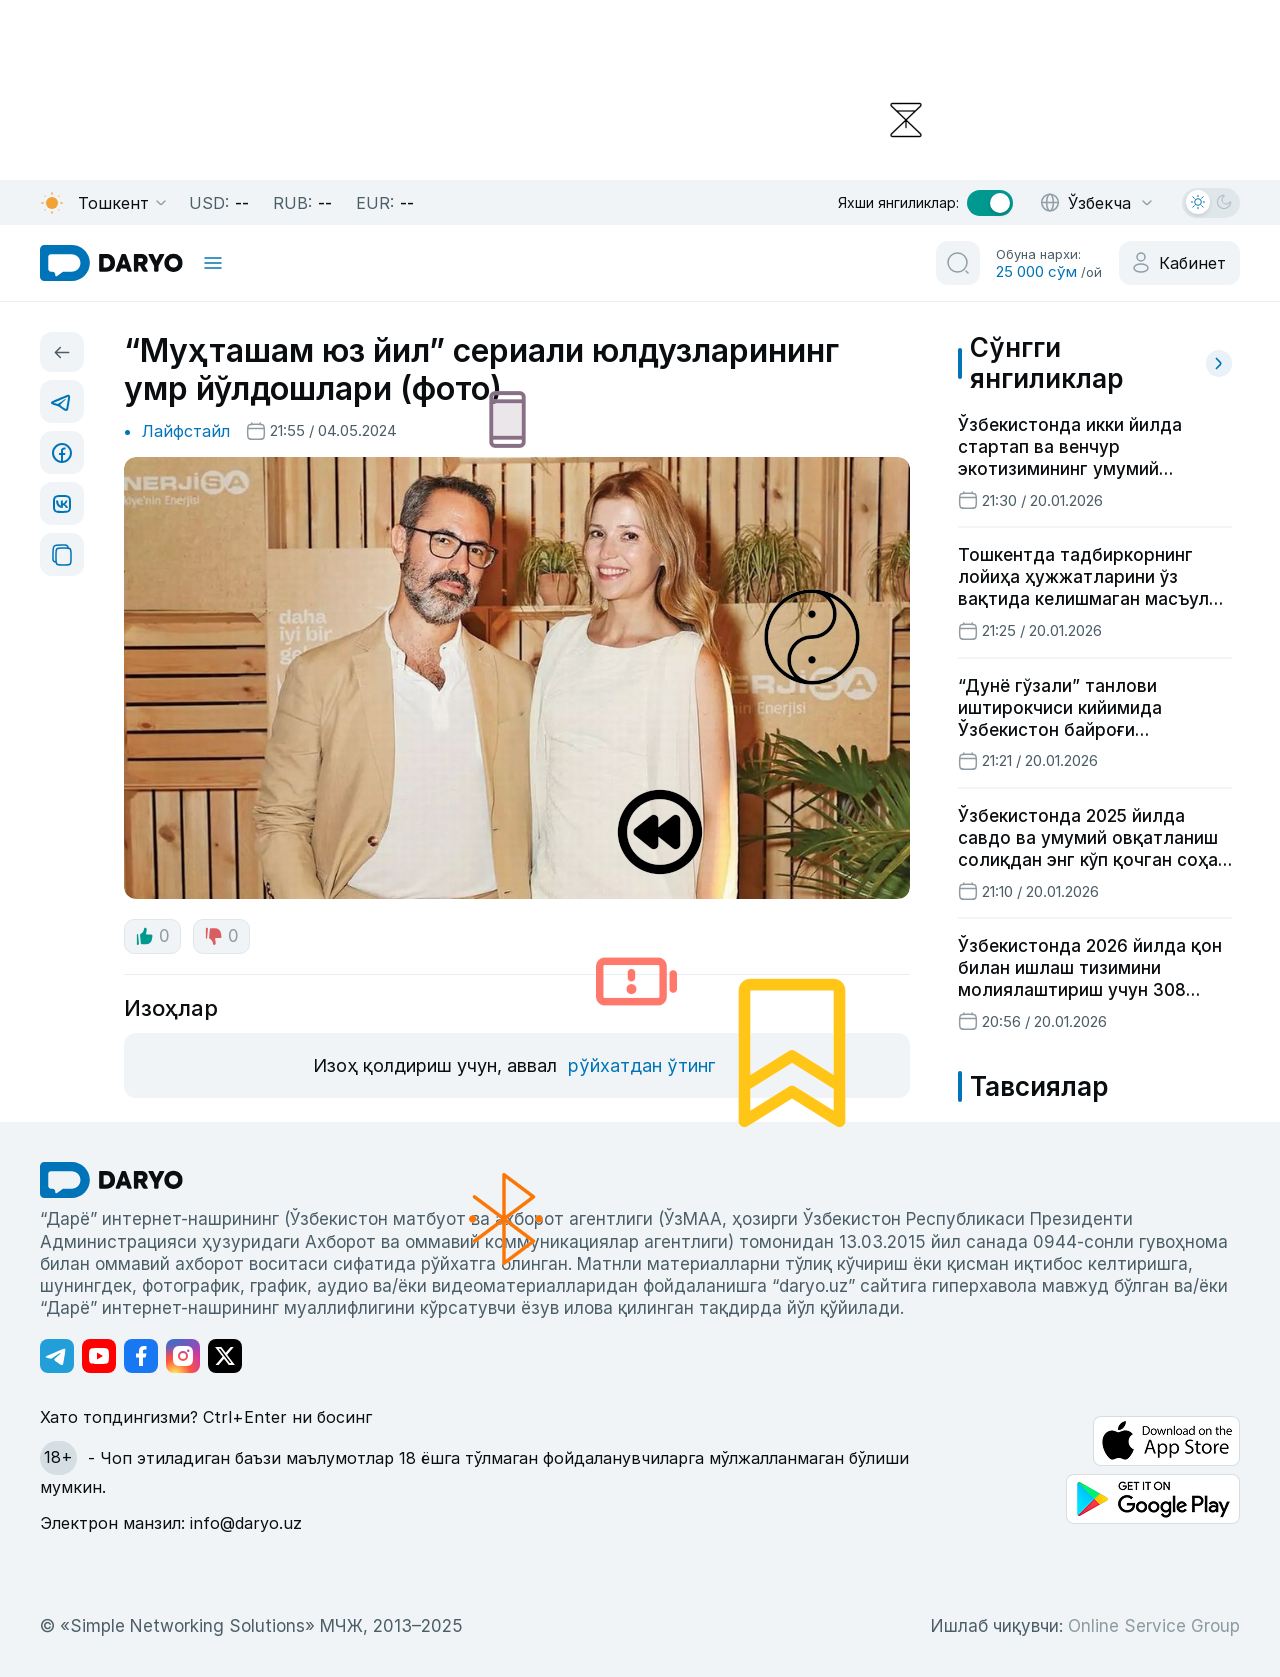 Image resolution: width=1280 pixels, height=1677 pixels. Describe the element at coordinates (636, 981) in the screenshot. I see `indicates low battery warning` at that location.